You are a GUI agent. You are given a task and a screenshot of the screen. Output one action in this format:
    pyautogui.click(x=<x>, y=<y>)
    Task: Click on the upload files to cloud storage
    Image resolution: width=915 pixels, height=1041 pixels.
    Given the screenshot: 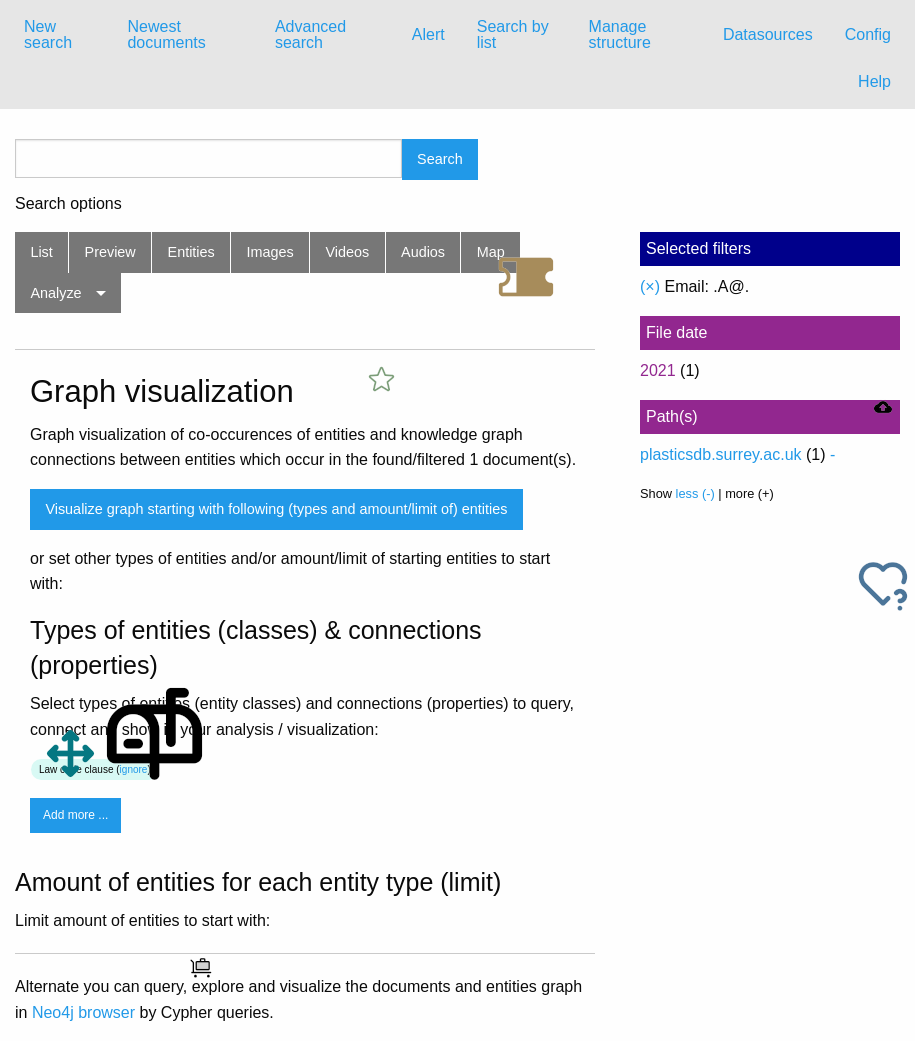 What is the action you would take?
    pyautogui.click(x=883, y=407)
    